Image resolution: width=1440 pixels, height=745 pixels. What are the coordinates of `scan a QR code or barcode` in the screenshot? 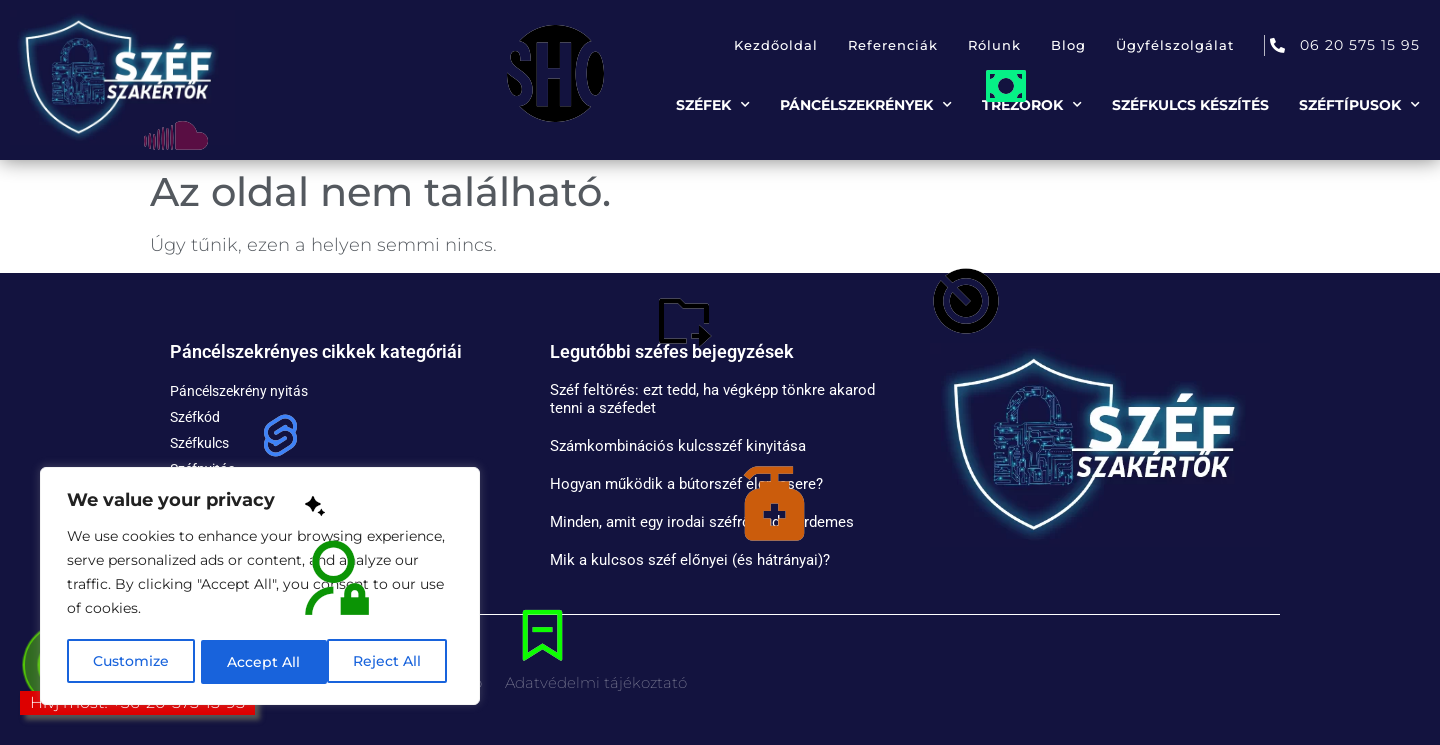 It's located at (966, 301).